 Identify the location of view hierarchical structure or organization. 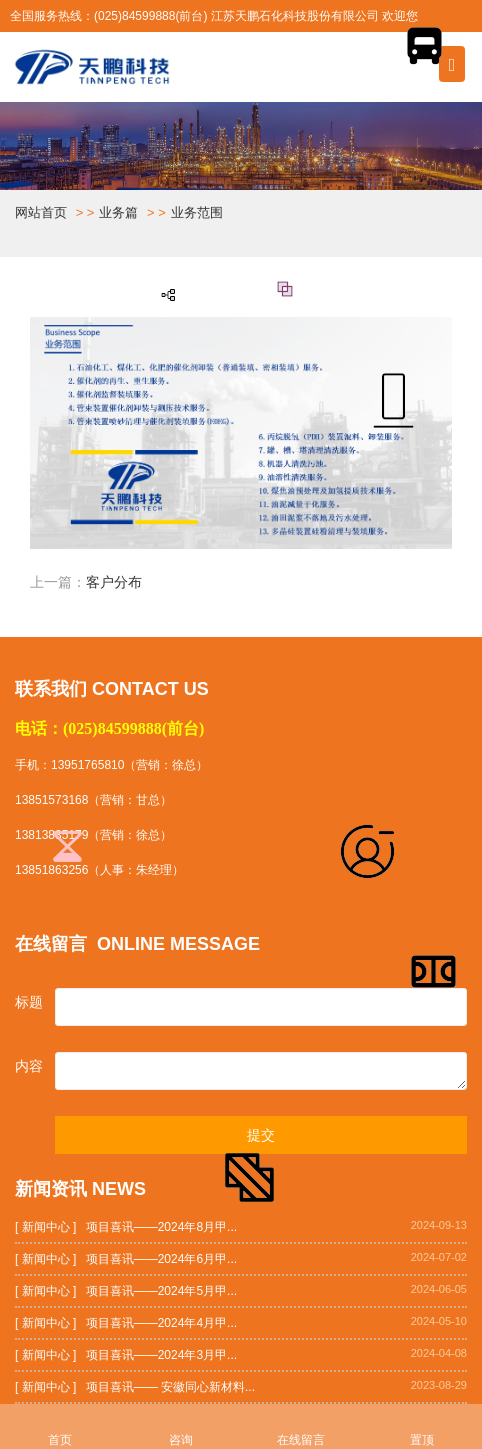
(169, 295).